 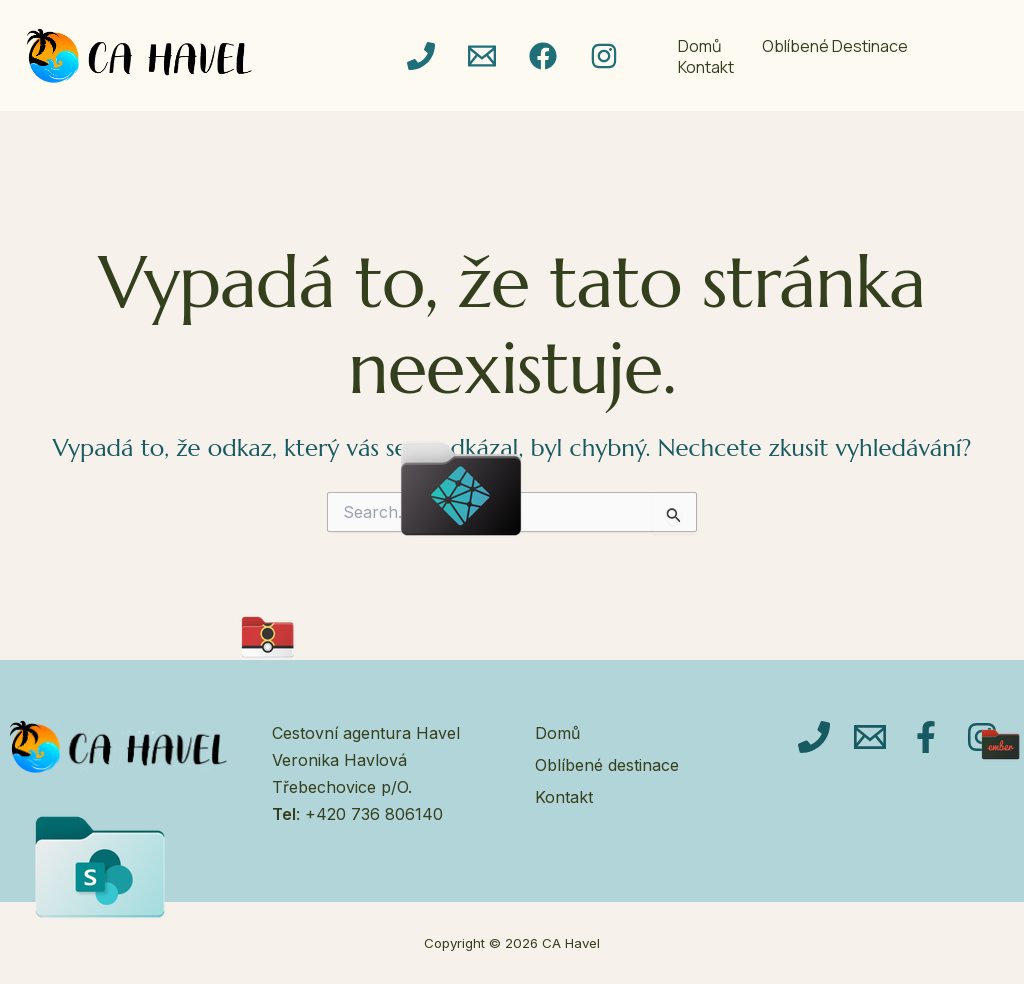 What do you see at coordinates (460, 491) in the screenshot?
I see `folder containing Netlify project files` at bounding box center [460, 491].